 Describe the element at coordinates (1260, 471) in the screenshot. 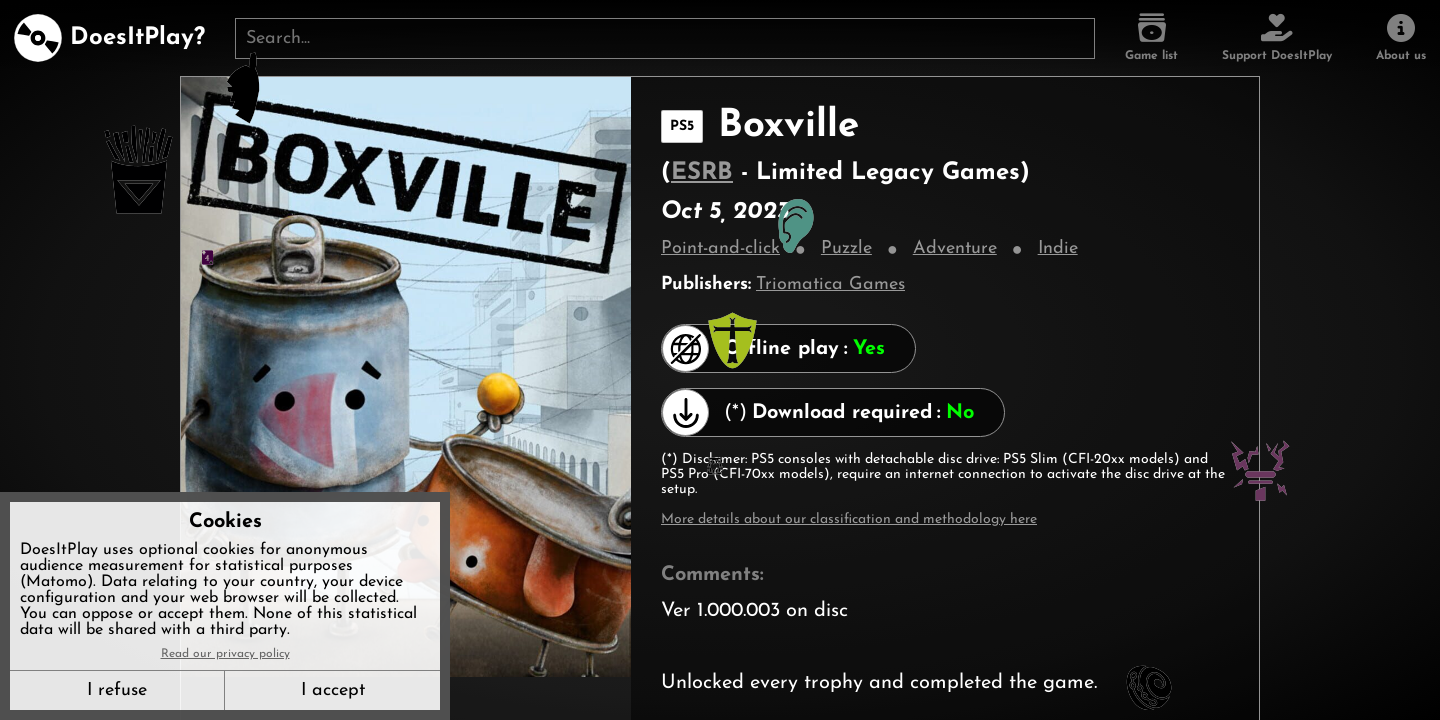

I see `activate electrical or energy-based ability` at that location.